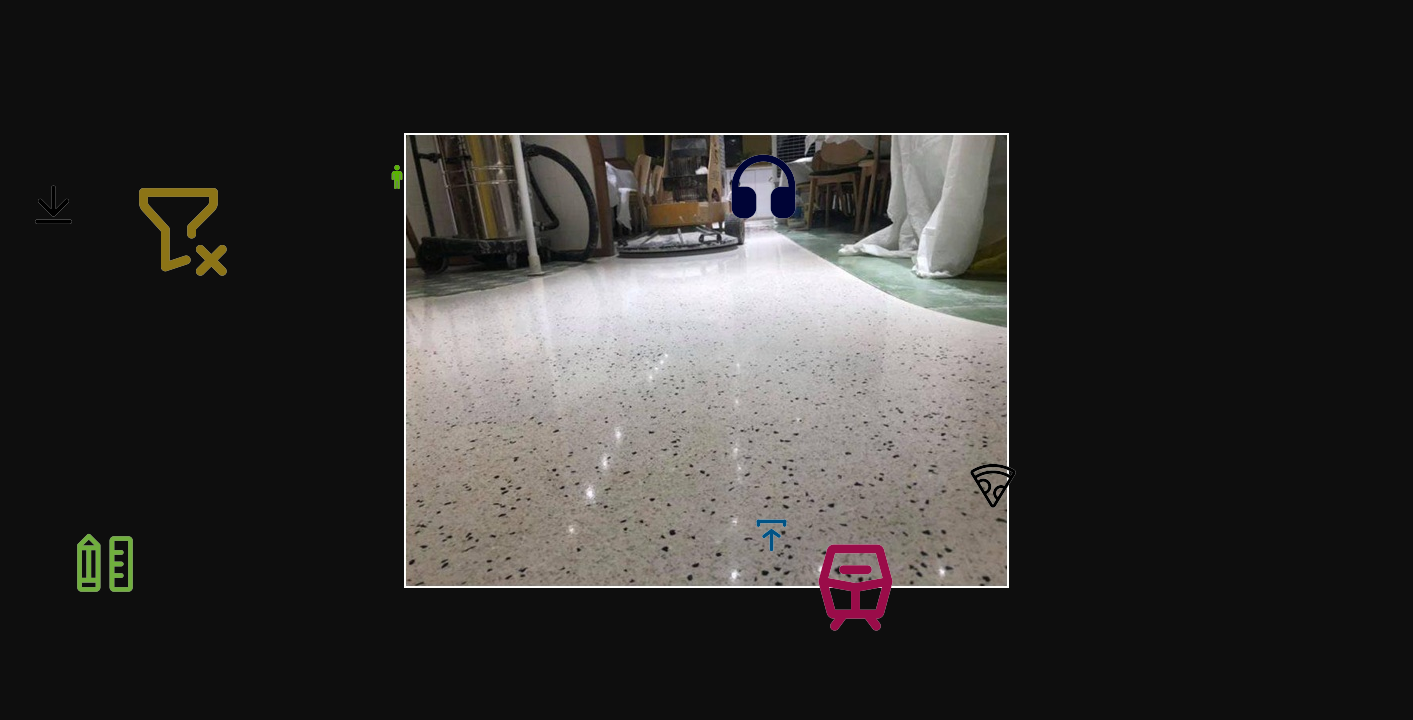 Image resolution: width=1413 pixels, height=720 pixels. What do you see at coordinates (105, 564) in the screenshot?
I see `access design or editing tools` at bounding box center [105, 564].